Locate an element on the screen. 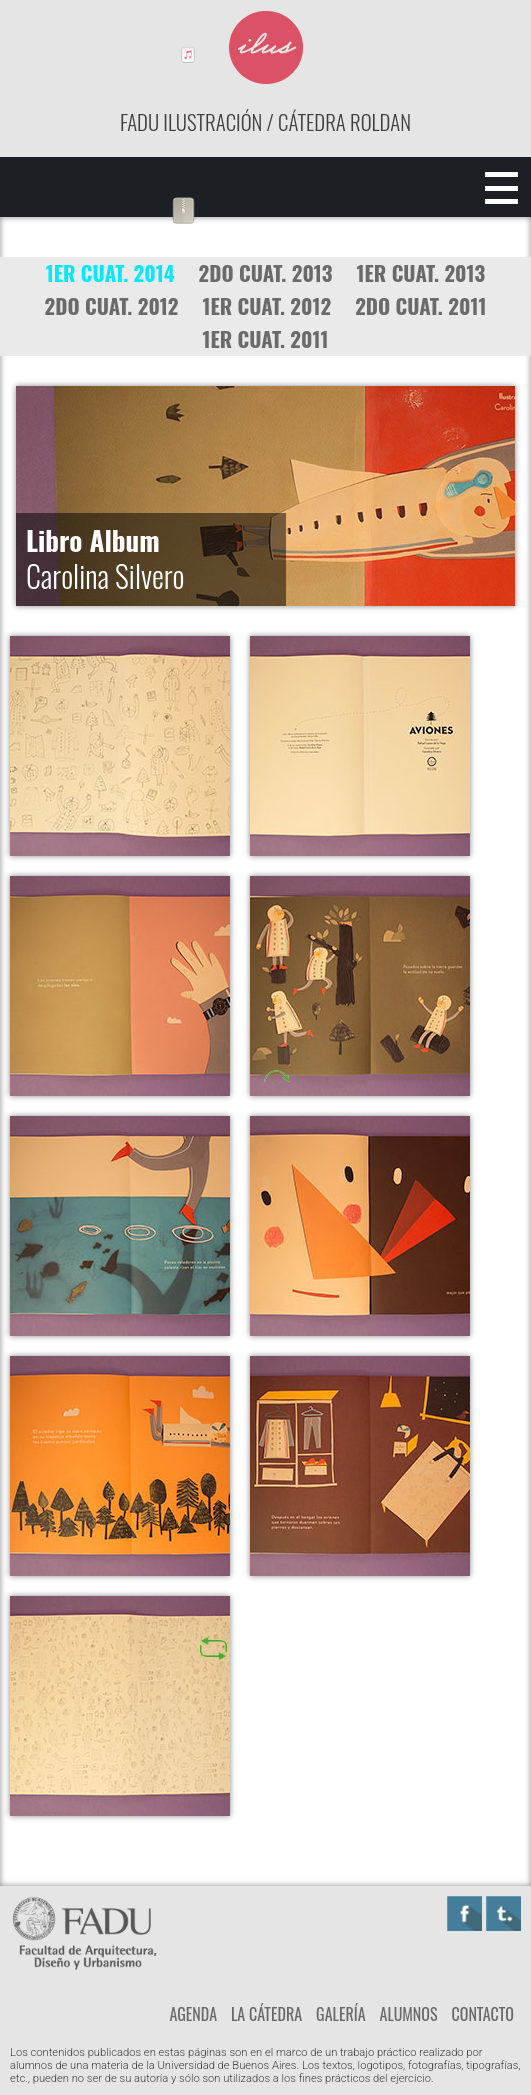 This screenshot has width=531, height=2095. redo the last undone action is located at coordinates (277, 1076).